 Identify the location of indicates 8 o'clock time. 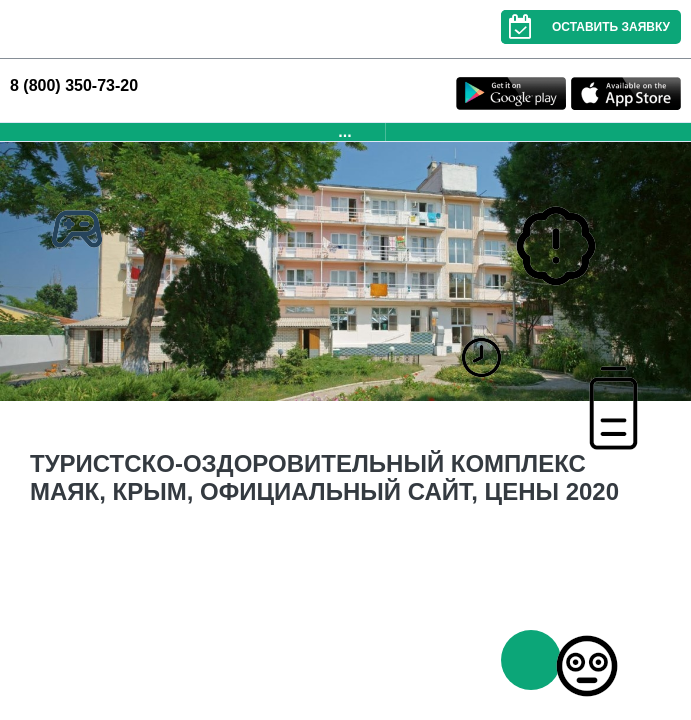
(481, 357).